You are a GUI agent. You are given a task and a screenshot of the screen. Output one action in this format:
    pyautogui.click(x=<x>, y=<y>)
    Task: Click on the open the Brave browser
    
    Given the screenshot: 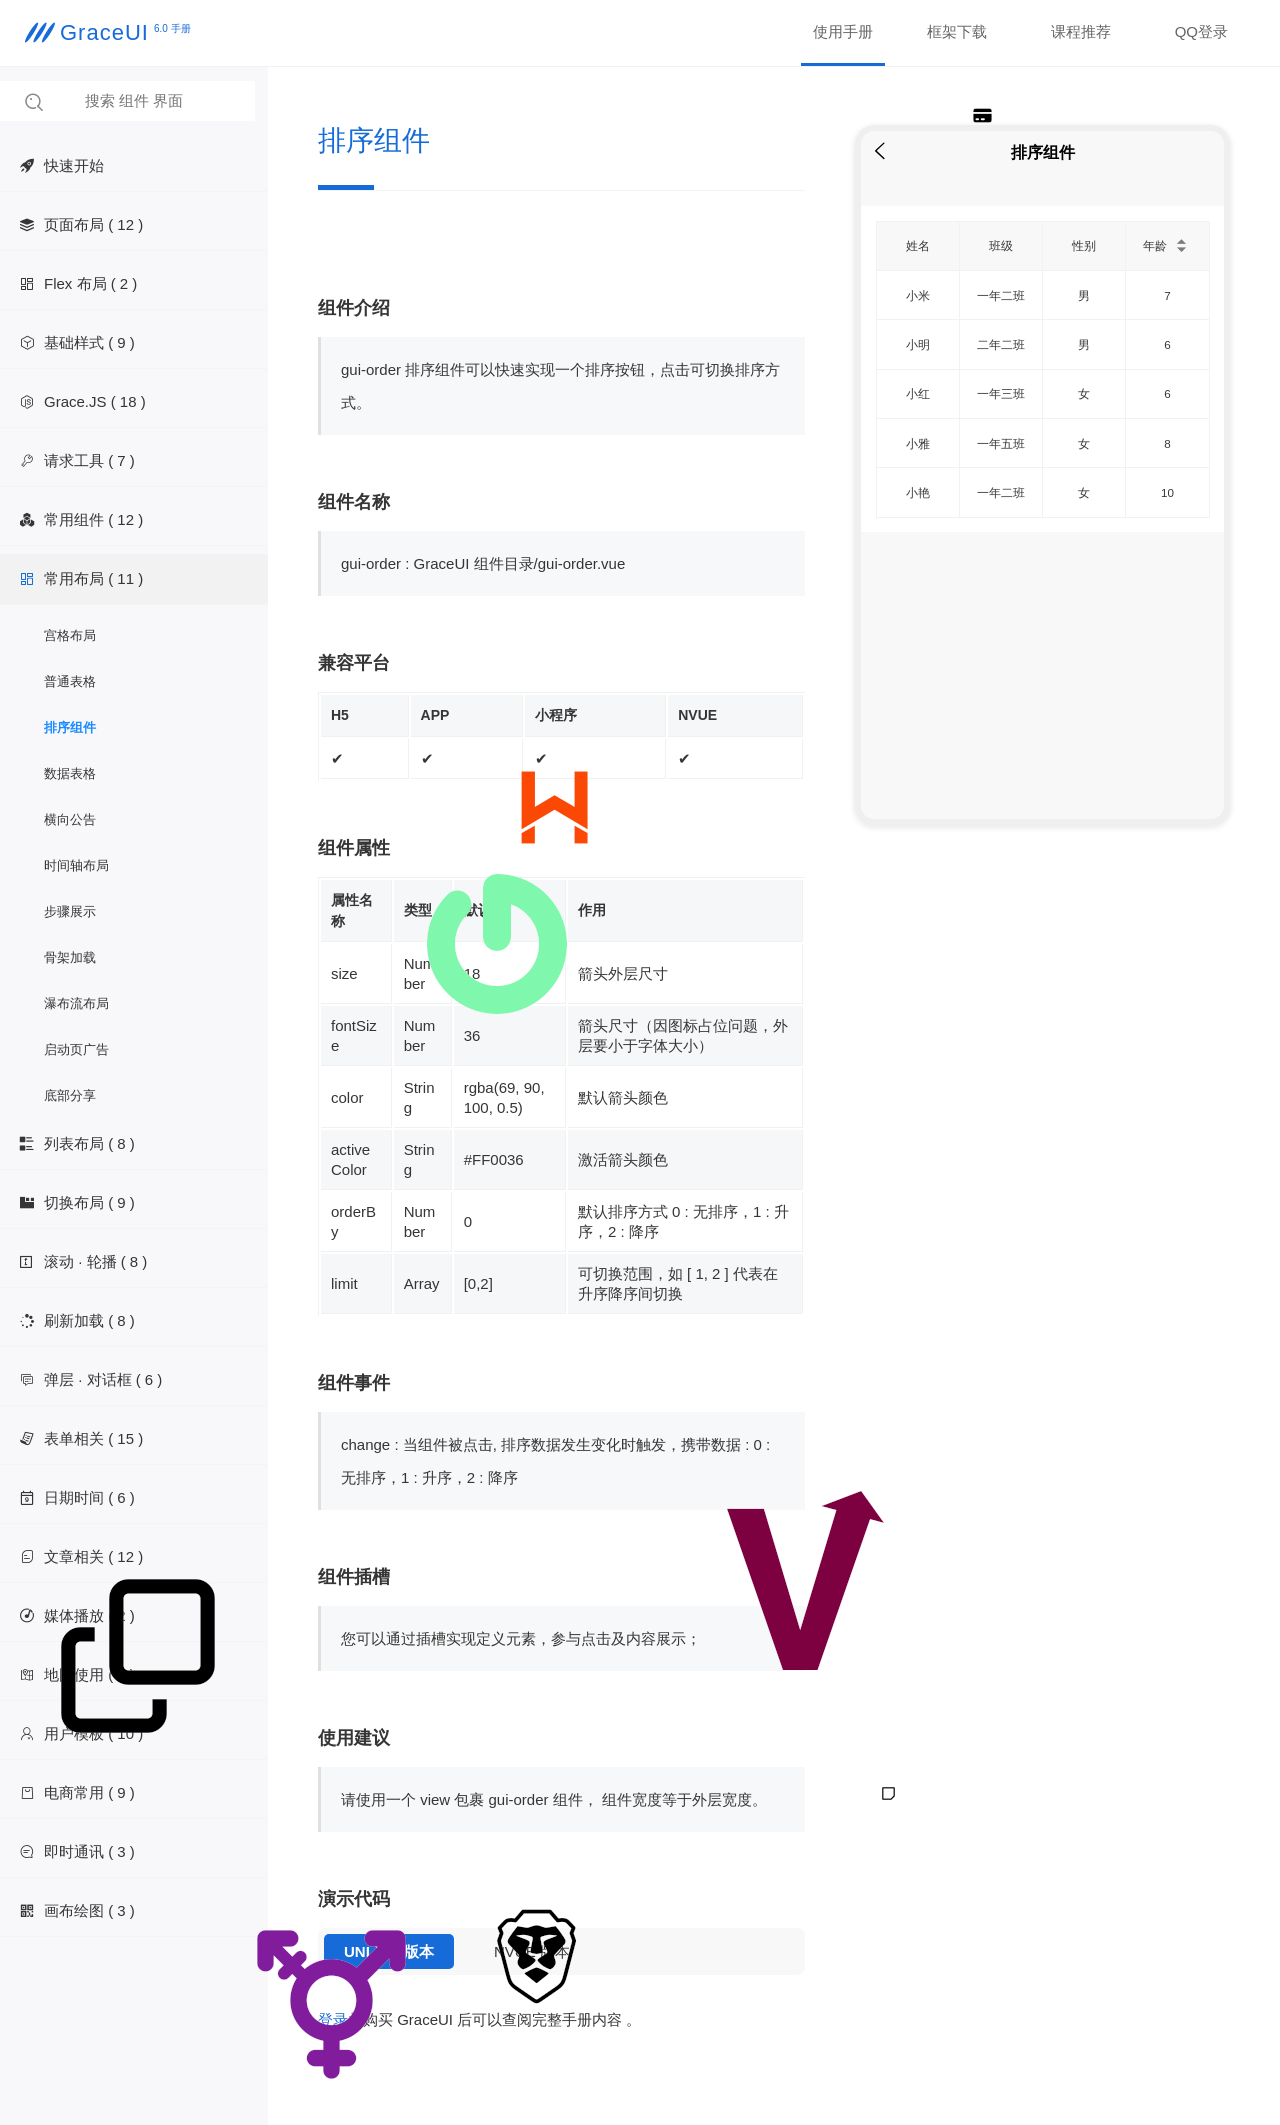 What is the action you would take?
    pyautogui.click(x=536, y=1956)
    